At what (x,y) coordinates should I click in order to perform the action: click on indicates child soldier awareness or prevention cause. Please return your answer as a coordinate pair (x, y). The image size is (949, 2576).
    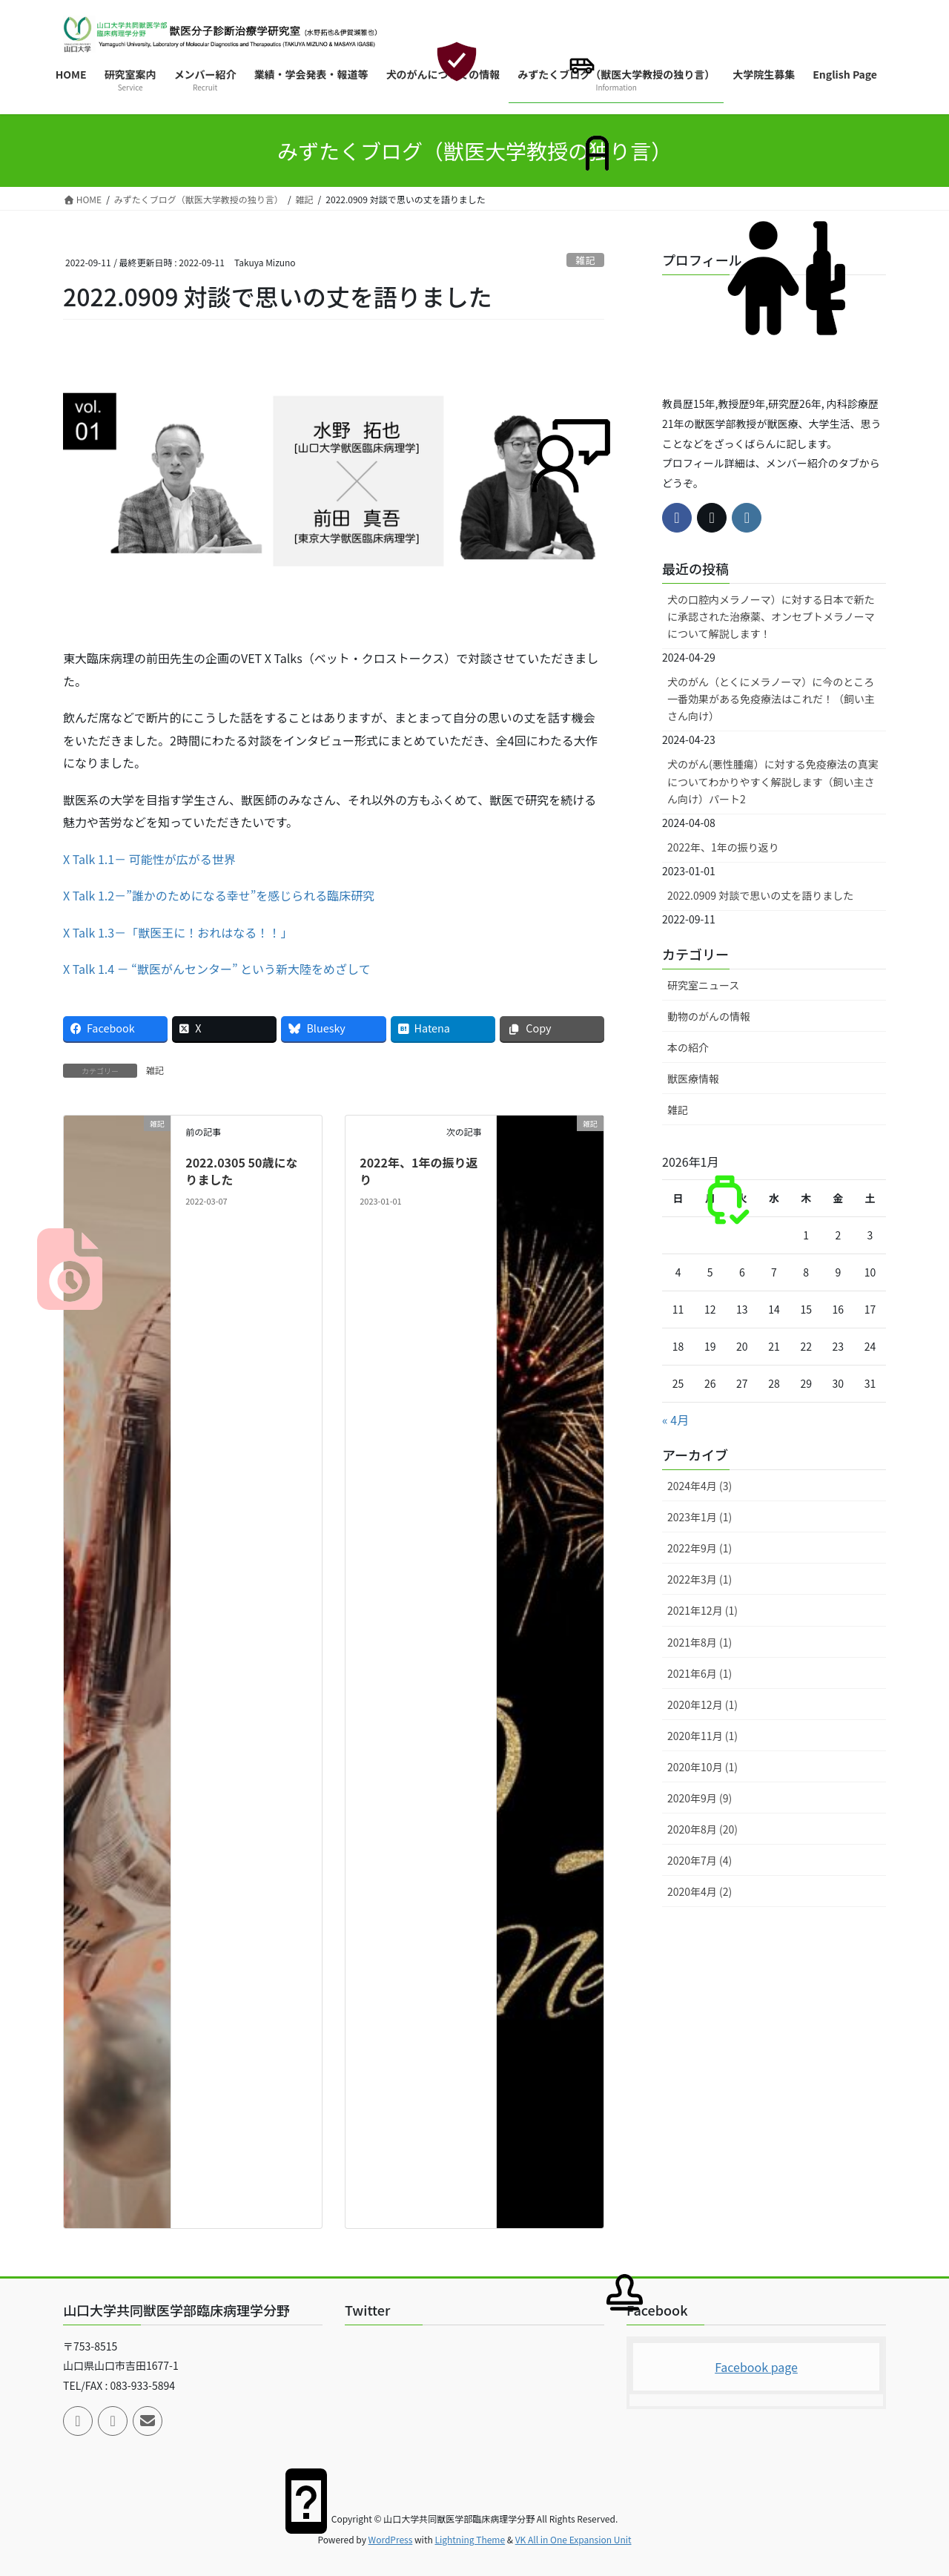
    Looking at the image, I should click on (788, 278).